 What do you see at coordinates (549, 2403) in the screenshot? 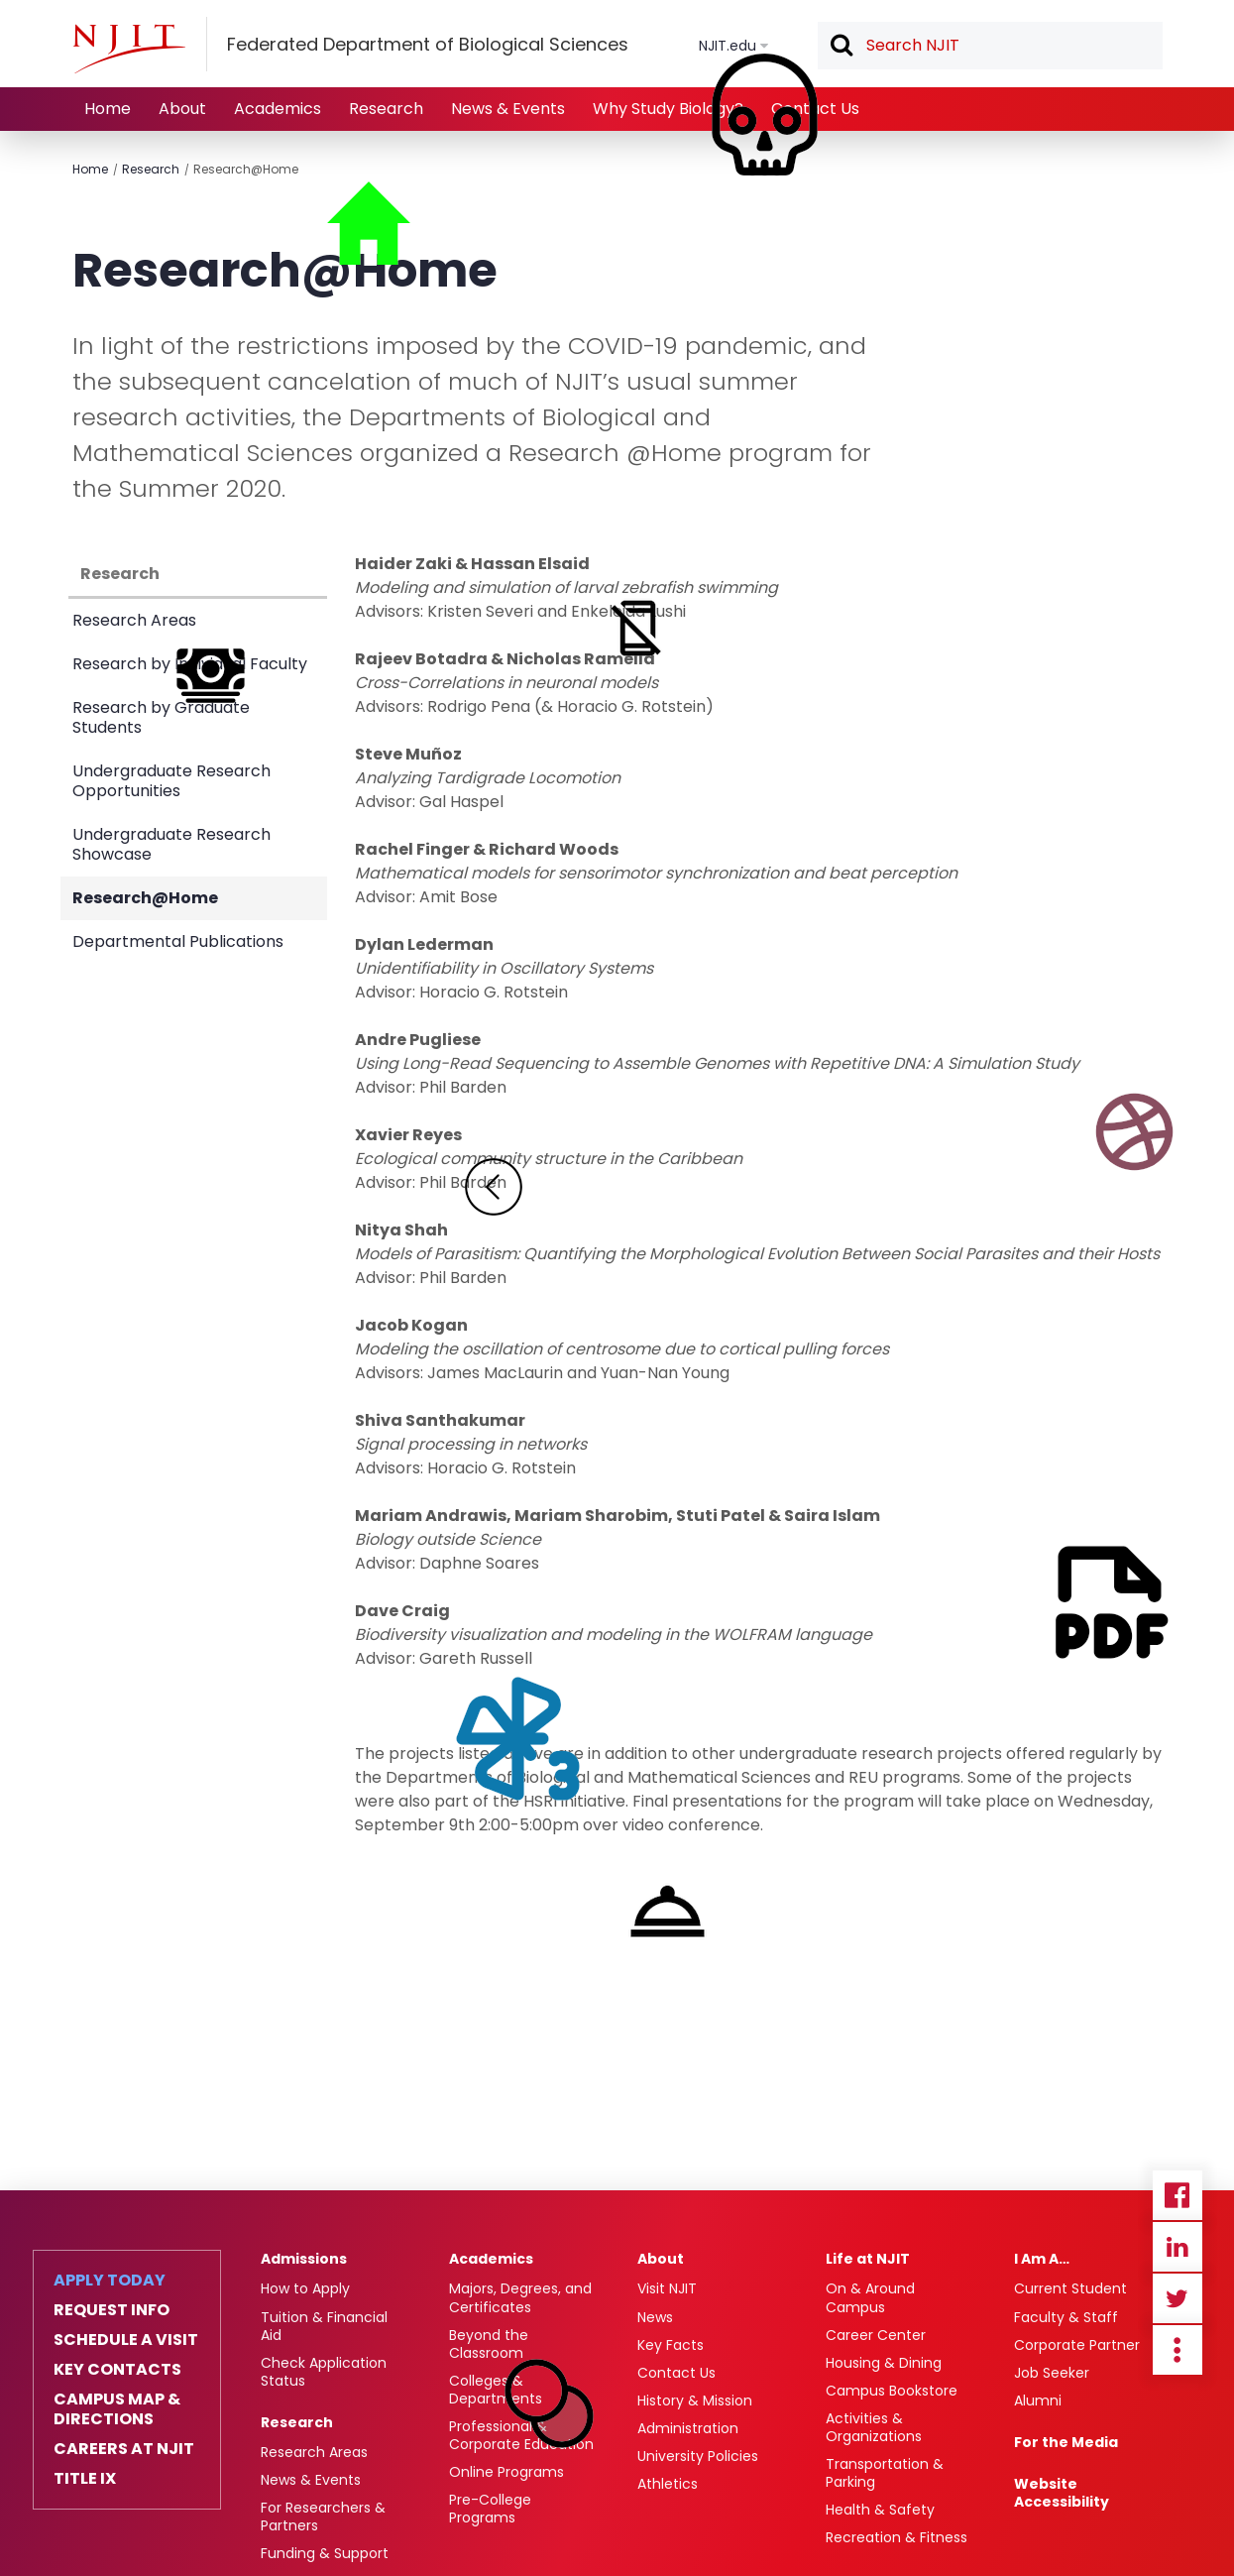
I see `subtract or remove a shape from selection` at bounding box center [549, 2403].